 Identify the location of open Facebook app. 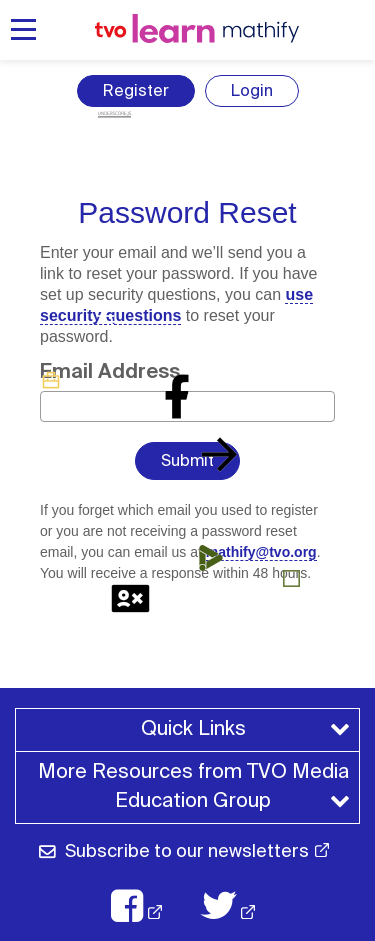
(176, 396).